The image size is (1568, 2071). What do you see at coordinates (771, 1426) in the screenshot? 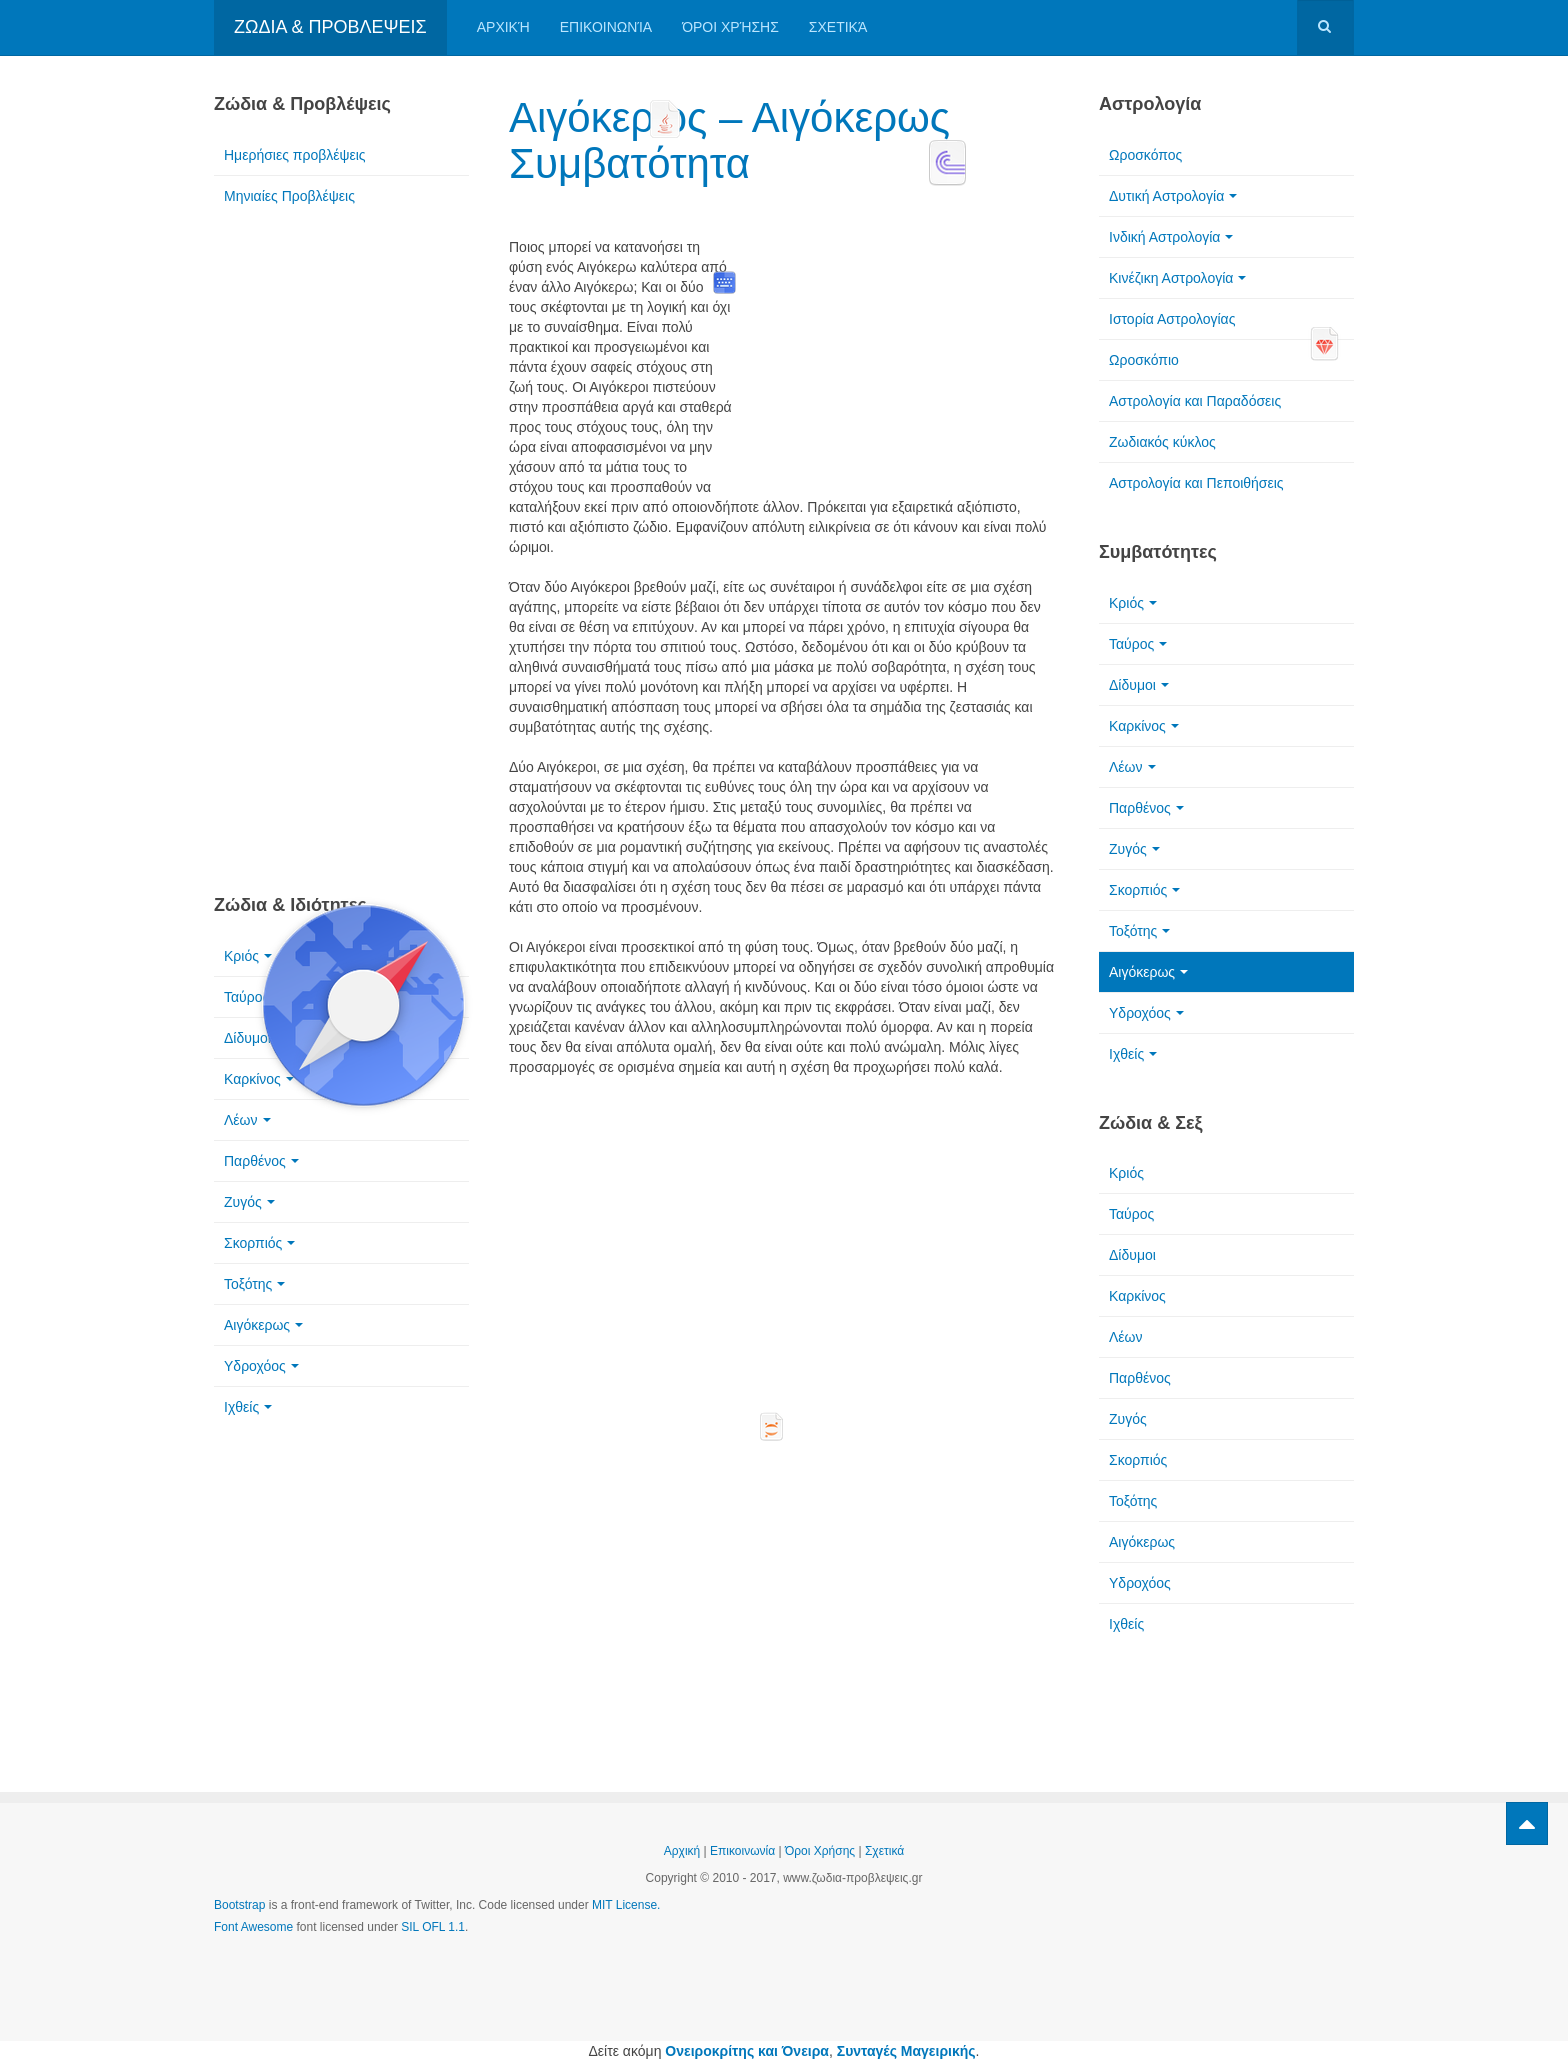
I see `jupyter notebook file` at bounding box center [771, 1426].